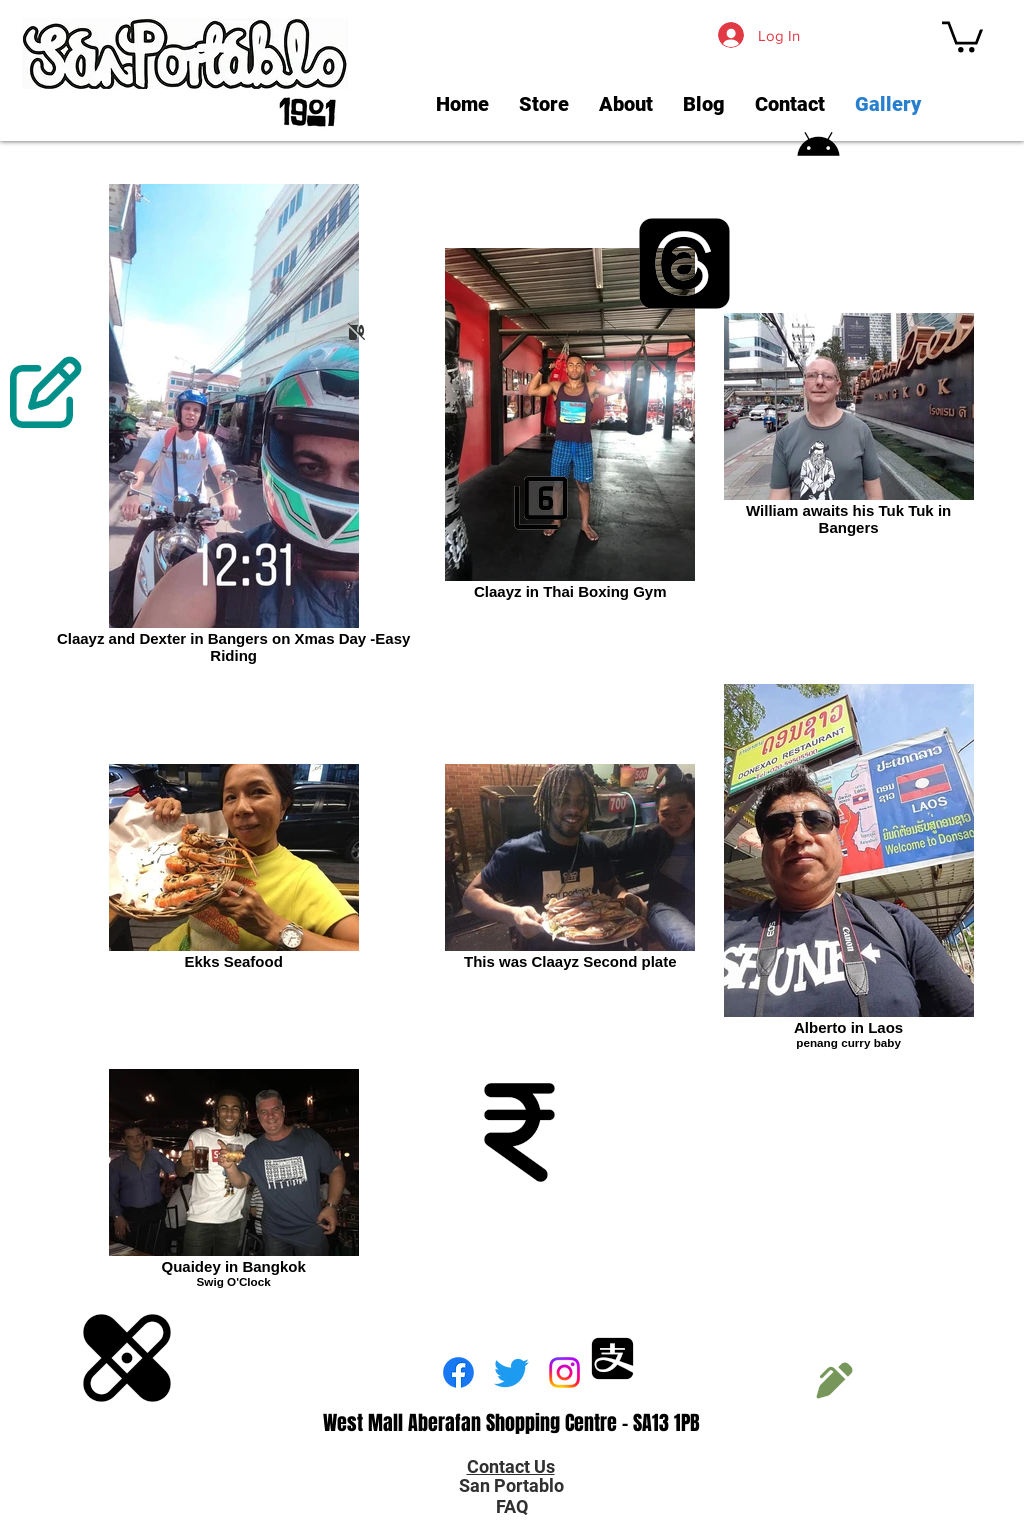 The width and height of the screenshot is (1024, 1531). Describe the element at coordinates (46, 392) in the screenshot. I see `edit or compose a new document` at that location.